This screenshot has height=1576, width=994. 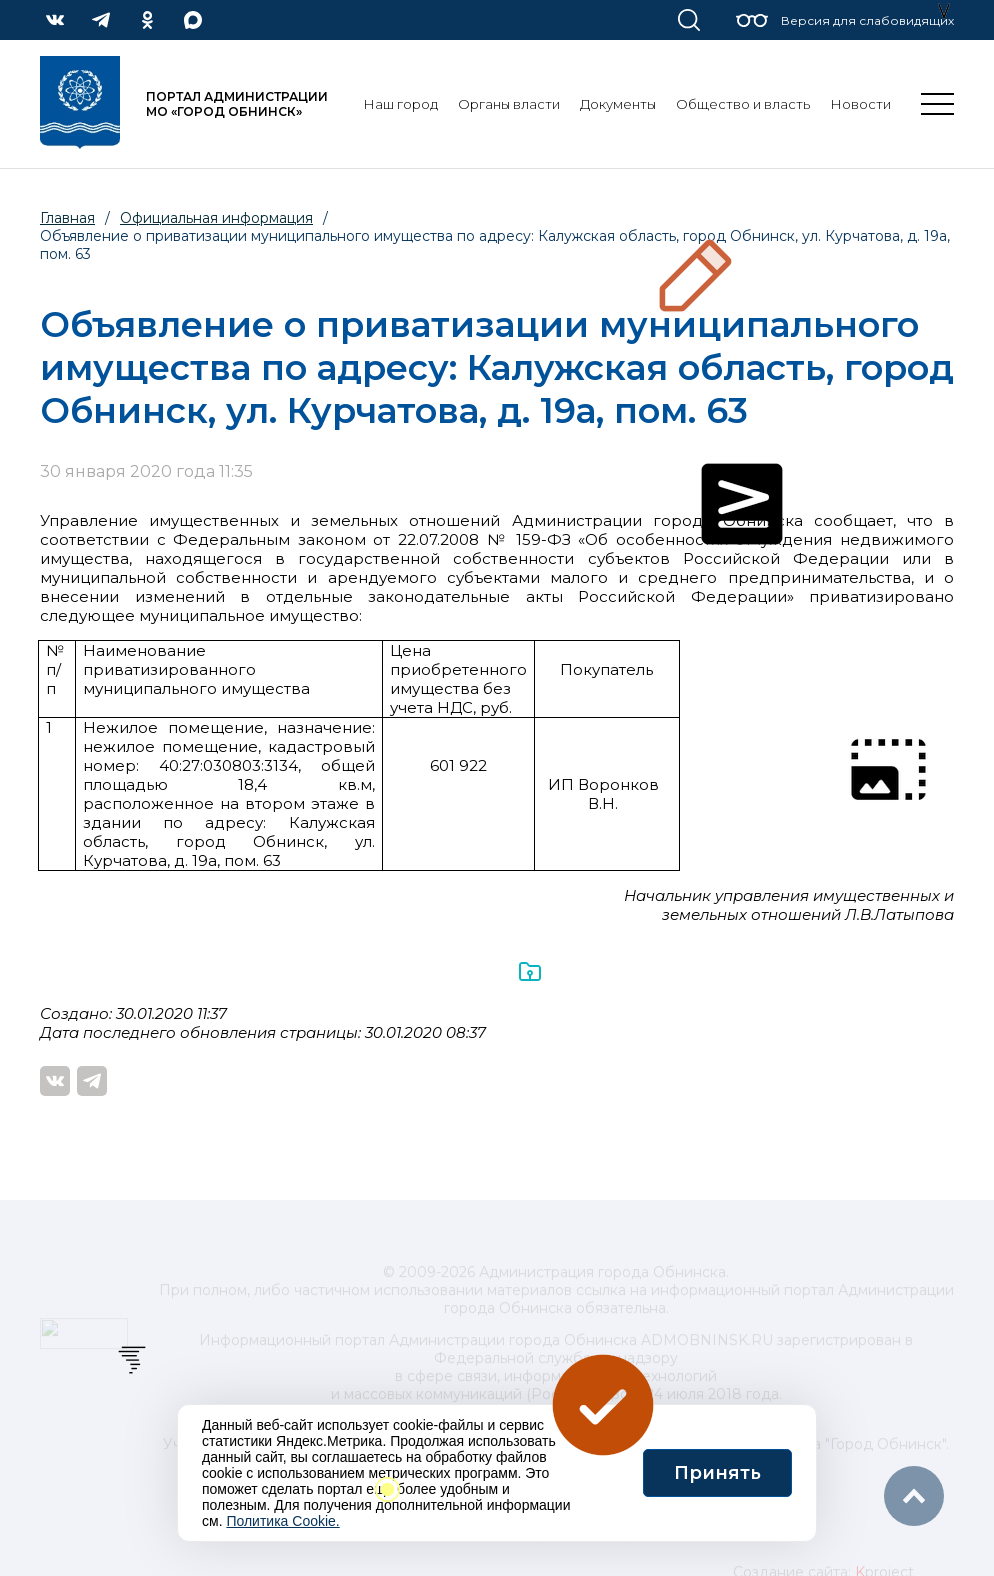 I want to click on indicates a completed or successful action, so click(x=603, y=1405).